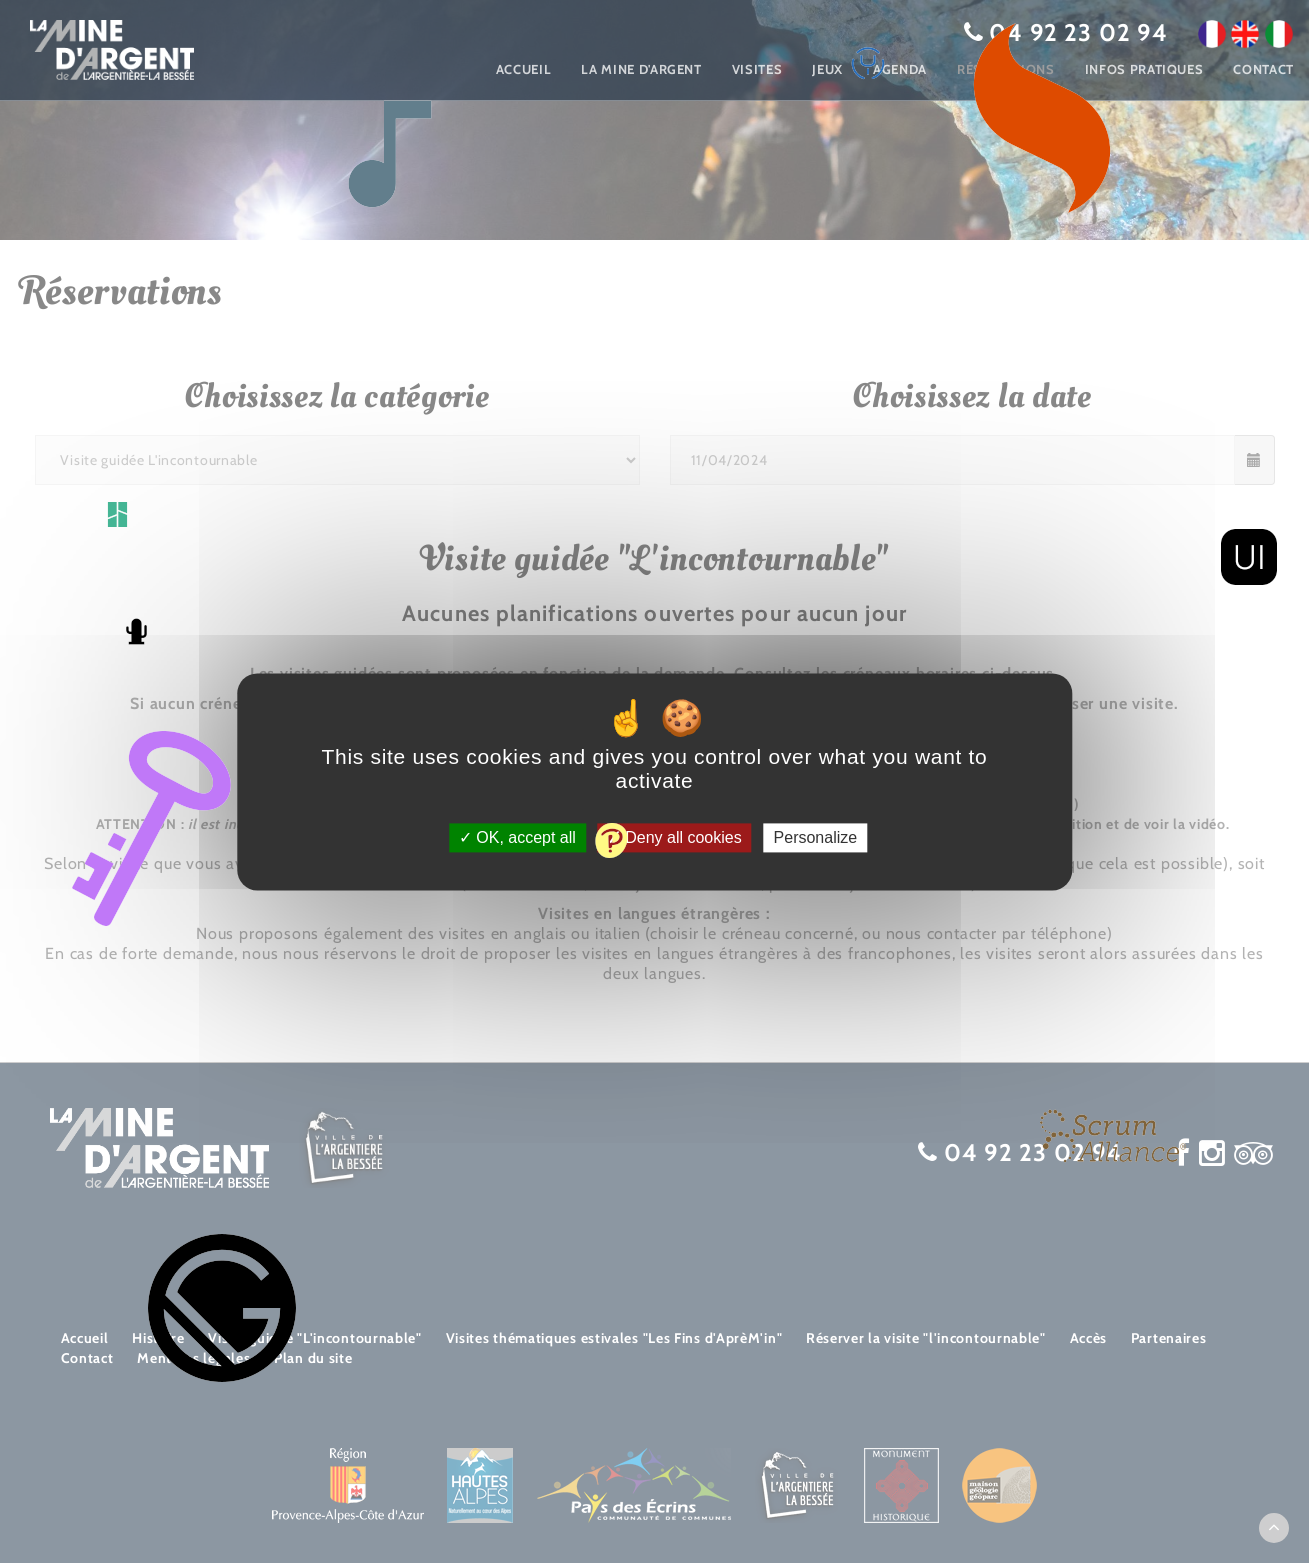  I want to click on desert or arid climate indicator, so click(136, 631).